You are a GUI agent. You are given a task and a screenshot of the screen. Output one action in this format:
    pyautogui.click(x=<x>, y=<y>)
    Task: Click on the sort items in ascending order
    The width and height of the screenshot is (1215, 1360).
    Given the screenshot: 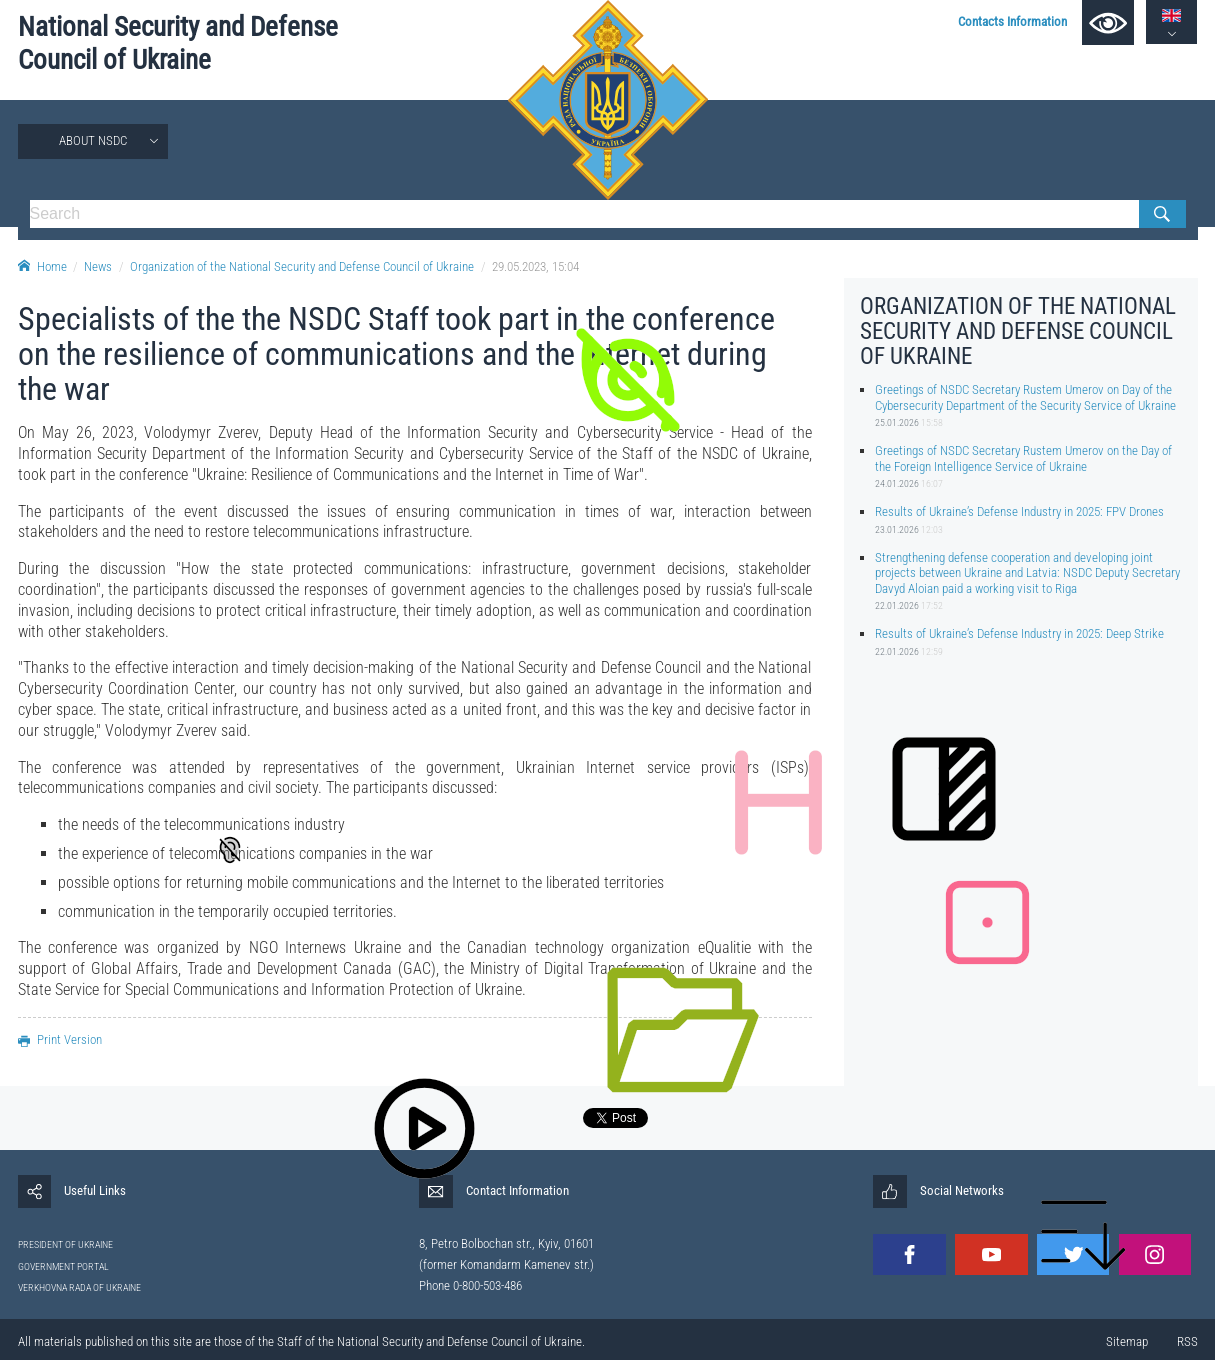 What is the action you would take?
    pyautogui.click(x=1079, y=1231)
    